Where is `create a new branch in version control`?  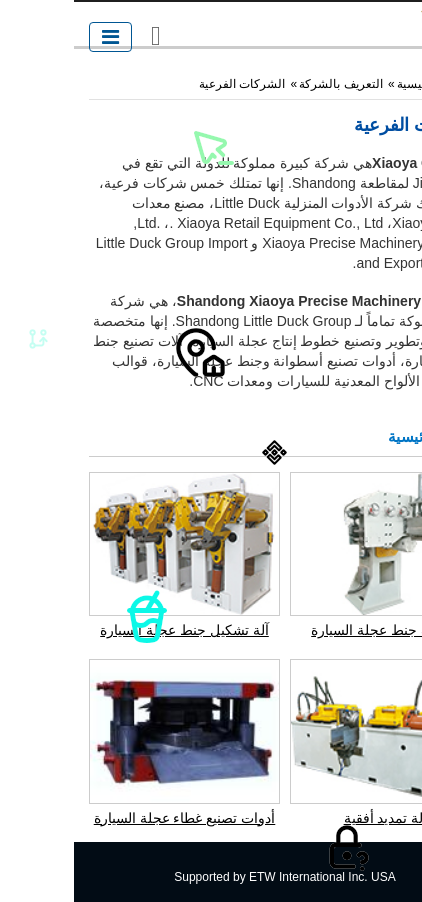
create a new branch in version control is located at coordinates (38, 339).